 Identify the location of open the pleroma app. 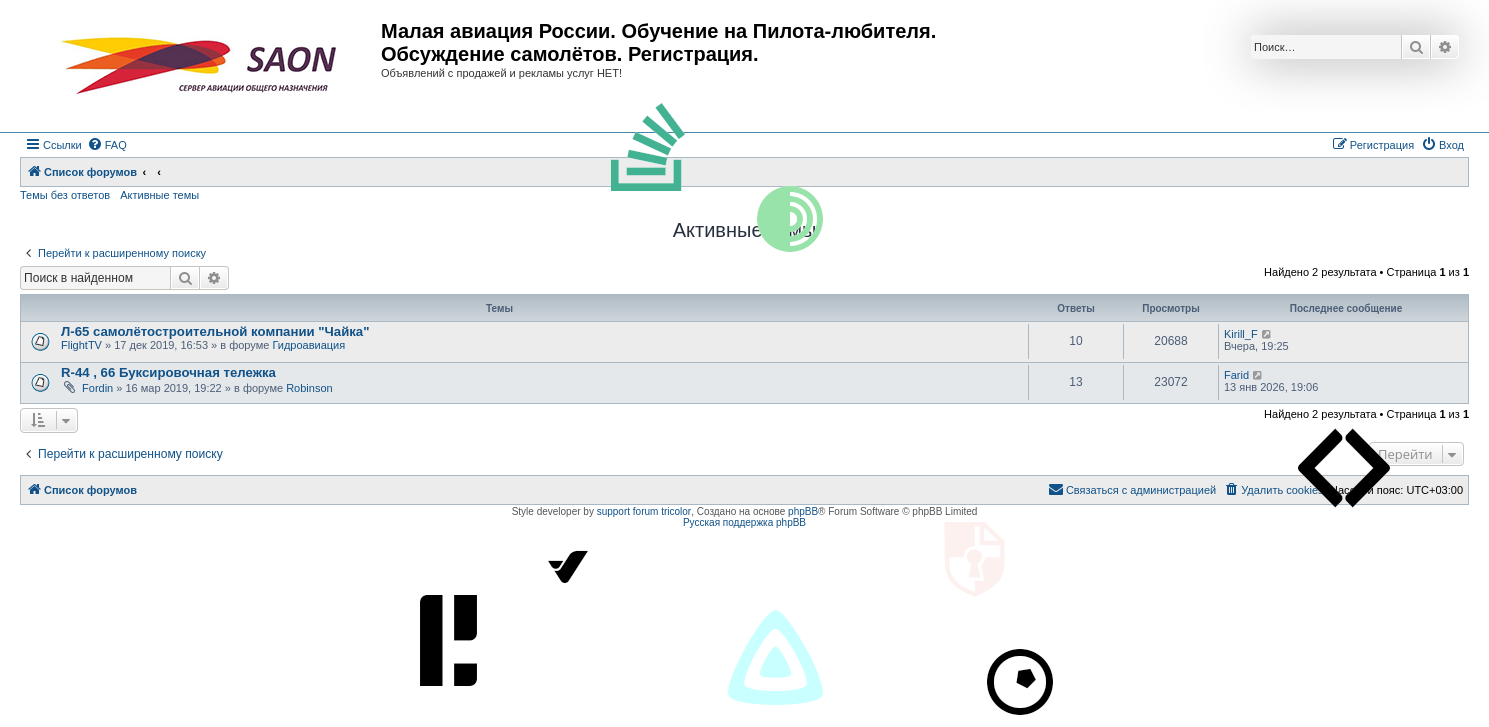
(448, 640).